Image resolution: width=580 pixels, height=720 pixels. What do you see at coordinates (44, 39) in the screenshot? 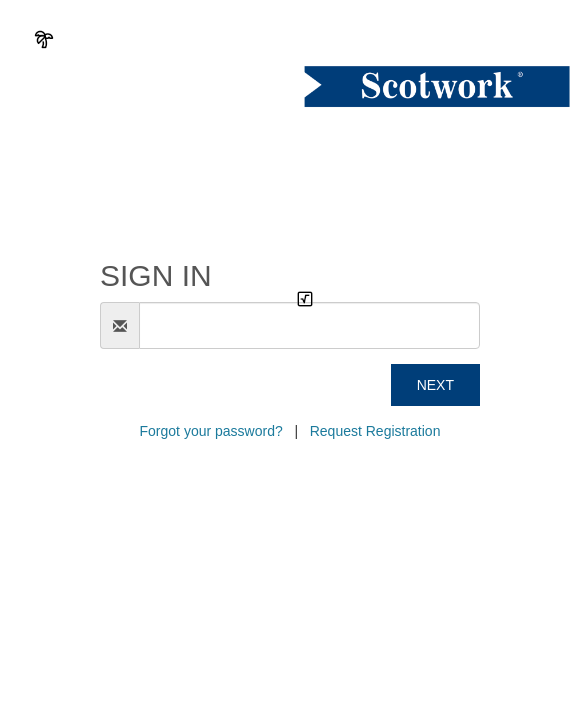
I see `browse tropical or beach vacation destinations` at bounding box center [44, 39].